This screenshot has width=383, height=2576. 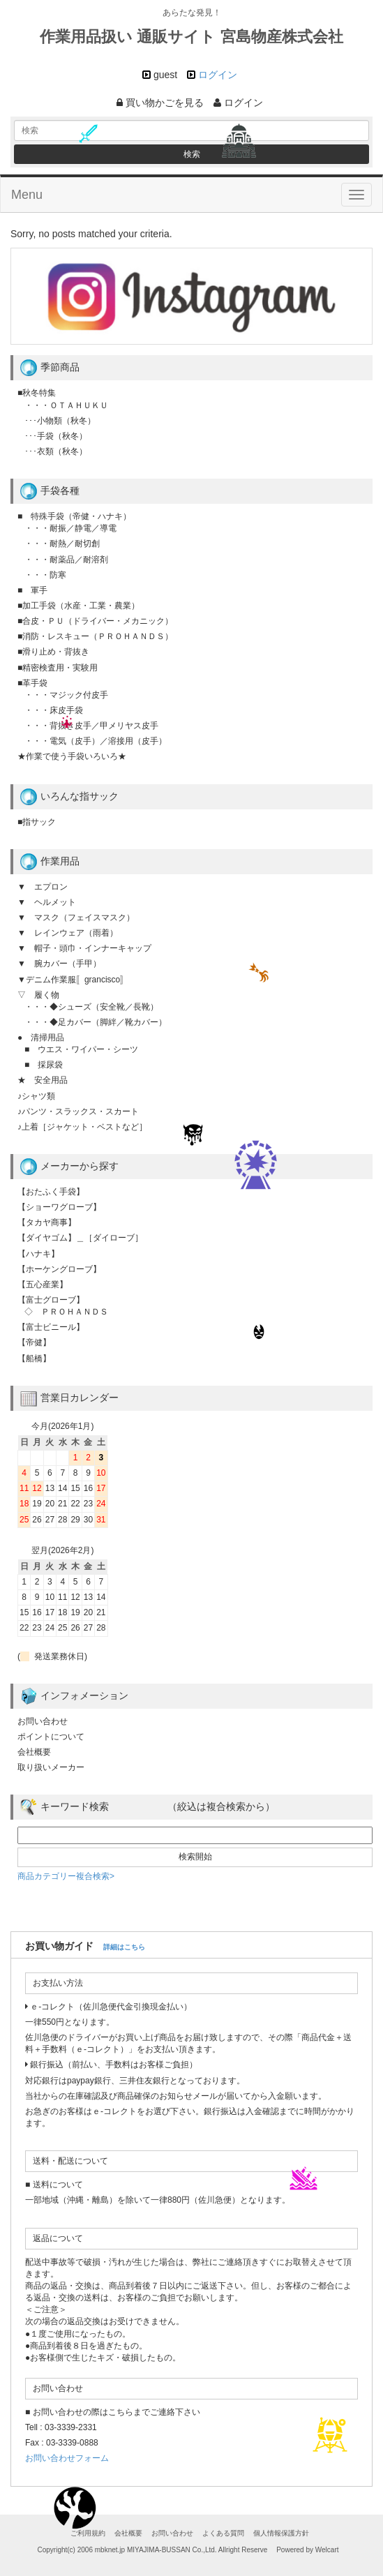 I want to click on view historical or religious landmarks, so click(x=239, y=140).